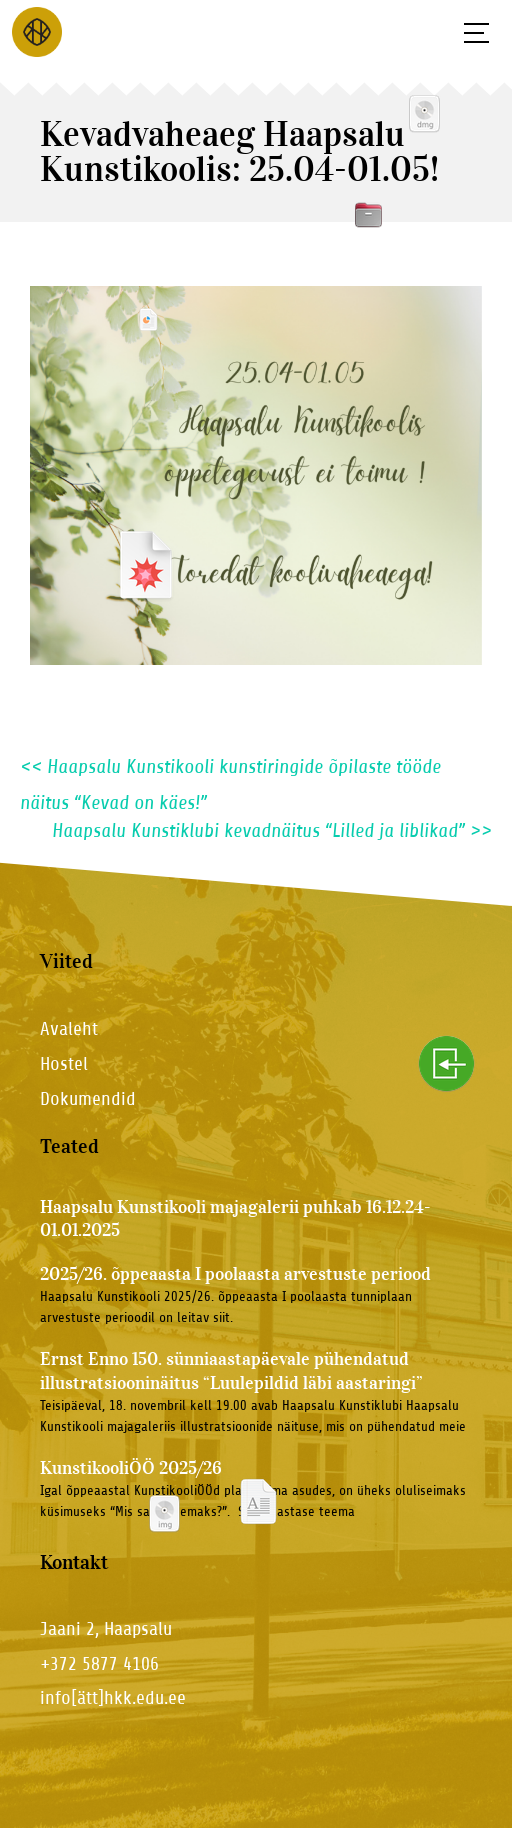 The width and height of the screenshot is (512, 1828). What do you see at coordinates (146, 566) in the screenshot?
I see `a Mathematica notebook or computation file` at bounding box center [146, 566].